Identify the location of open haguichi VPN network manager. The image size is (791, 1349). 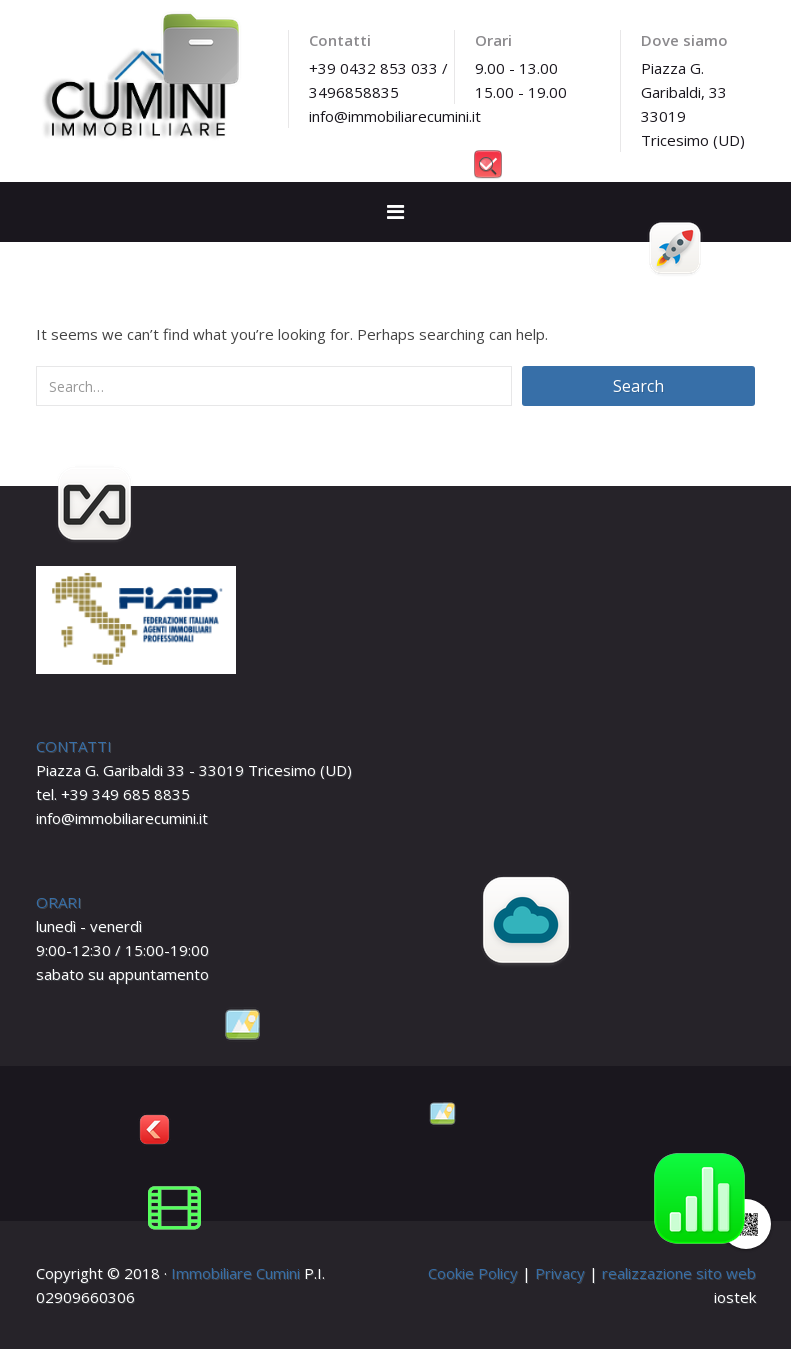
(154, 1129).